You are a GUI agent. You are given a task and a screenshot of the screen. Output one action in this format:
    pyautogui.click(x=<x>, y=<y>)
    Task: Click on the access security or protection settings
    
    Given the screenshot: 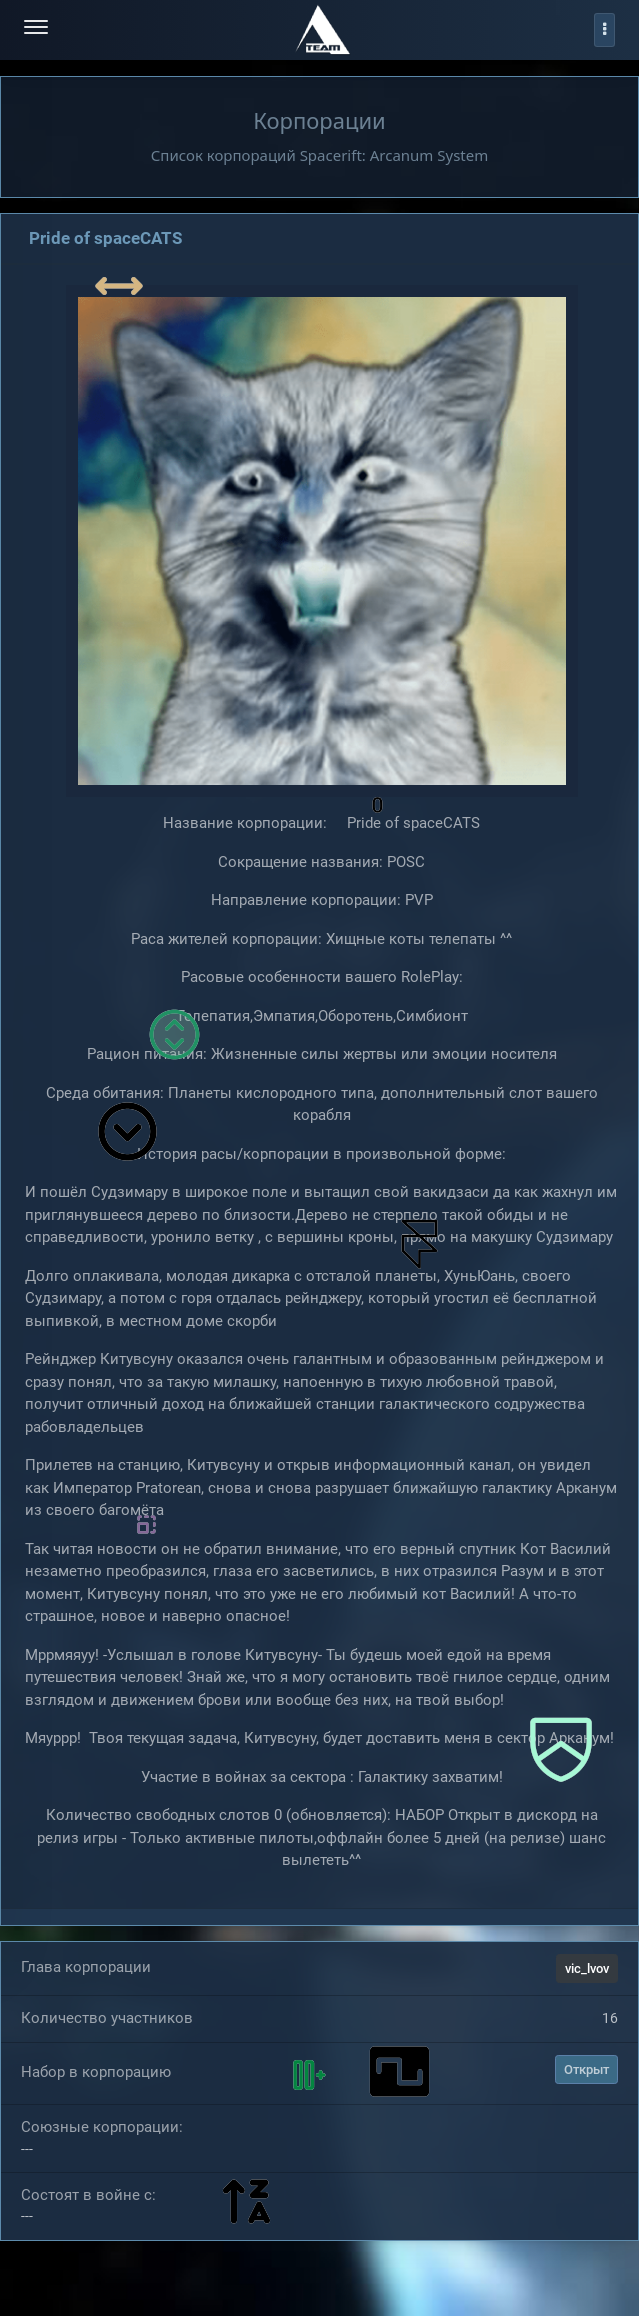 What is the action you would take?
    pyautogui.click(x=561, y=1746)
    